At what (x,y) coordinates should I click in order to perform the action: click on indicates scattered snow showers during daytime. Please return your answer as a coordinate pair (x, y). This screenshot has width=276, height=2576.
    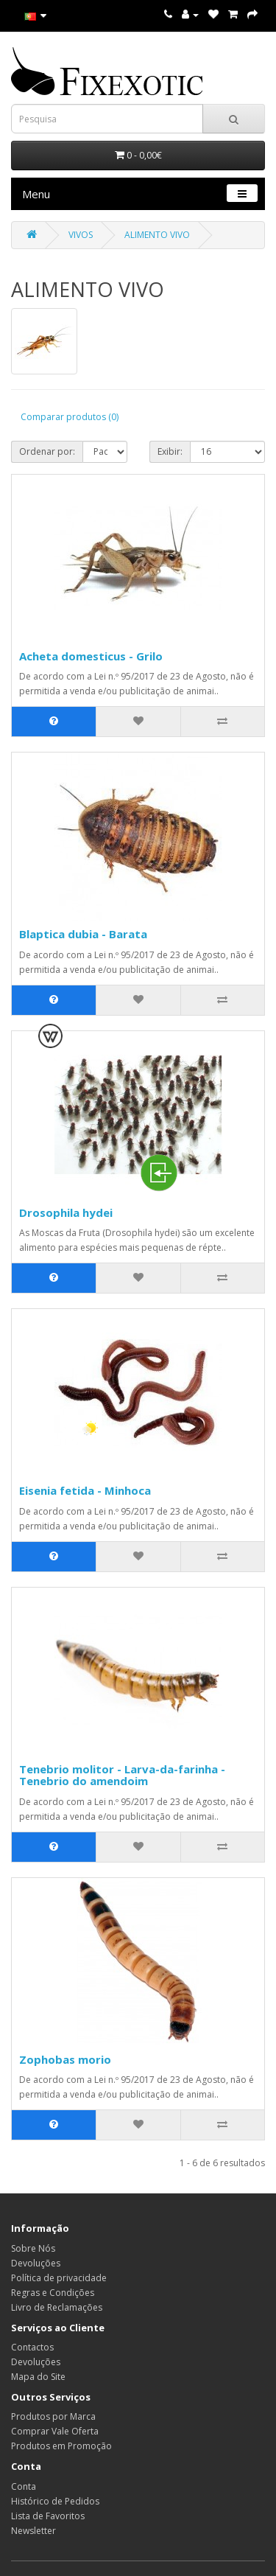
    Looking at the image, I should click on (90, 1428).